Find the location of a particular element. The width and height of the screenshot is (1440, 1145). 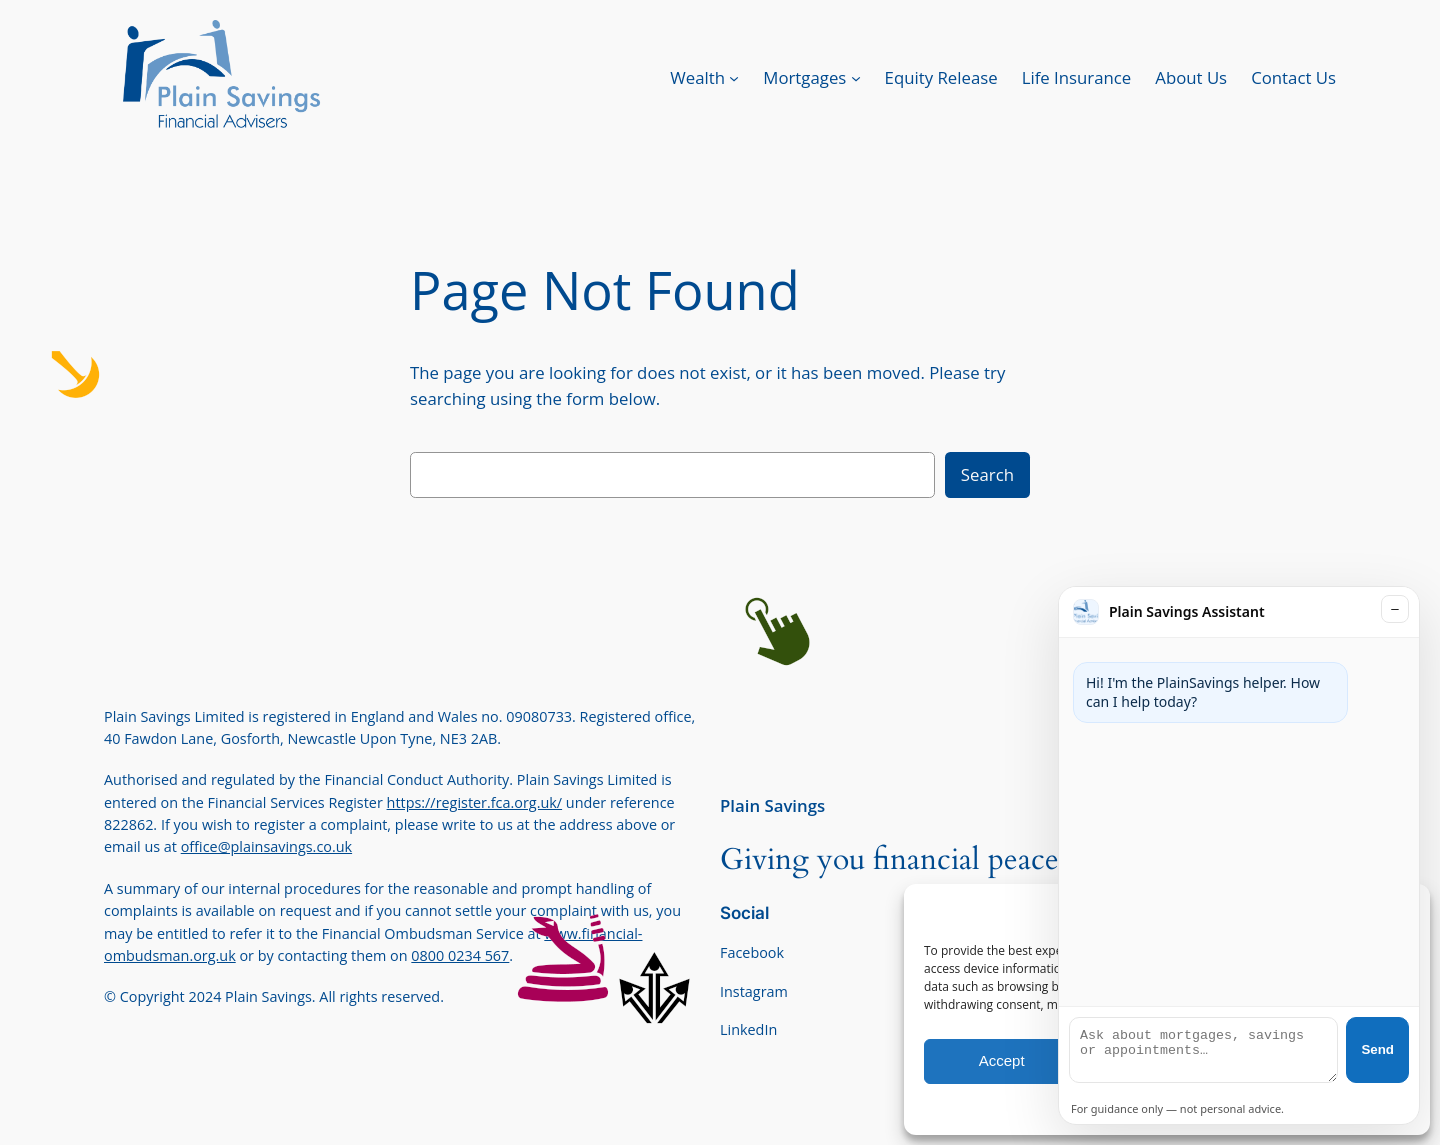

indicates branching paths or multiple outcomes is located at coordinates (654, 988).